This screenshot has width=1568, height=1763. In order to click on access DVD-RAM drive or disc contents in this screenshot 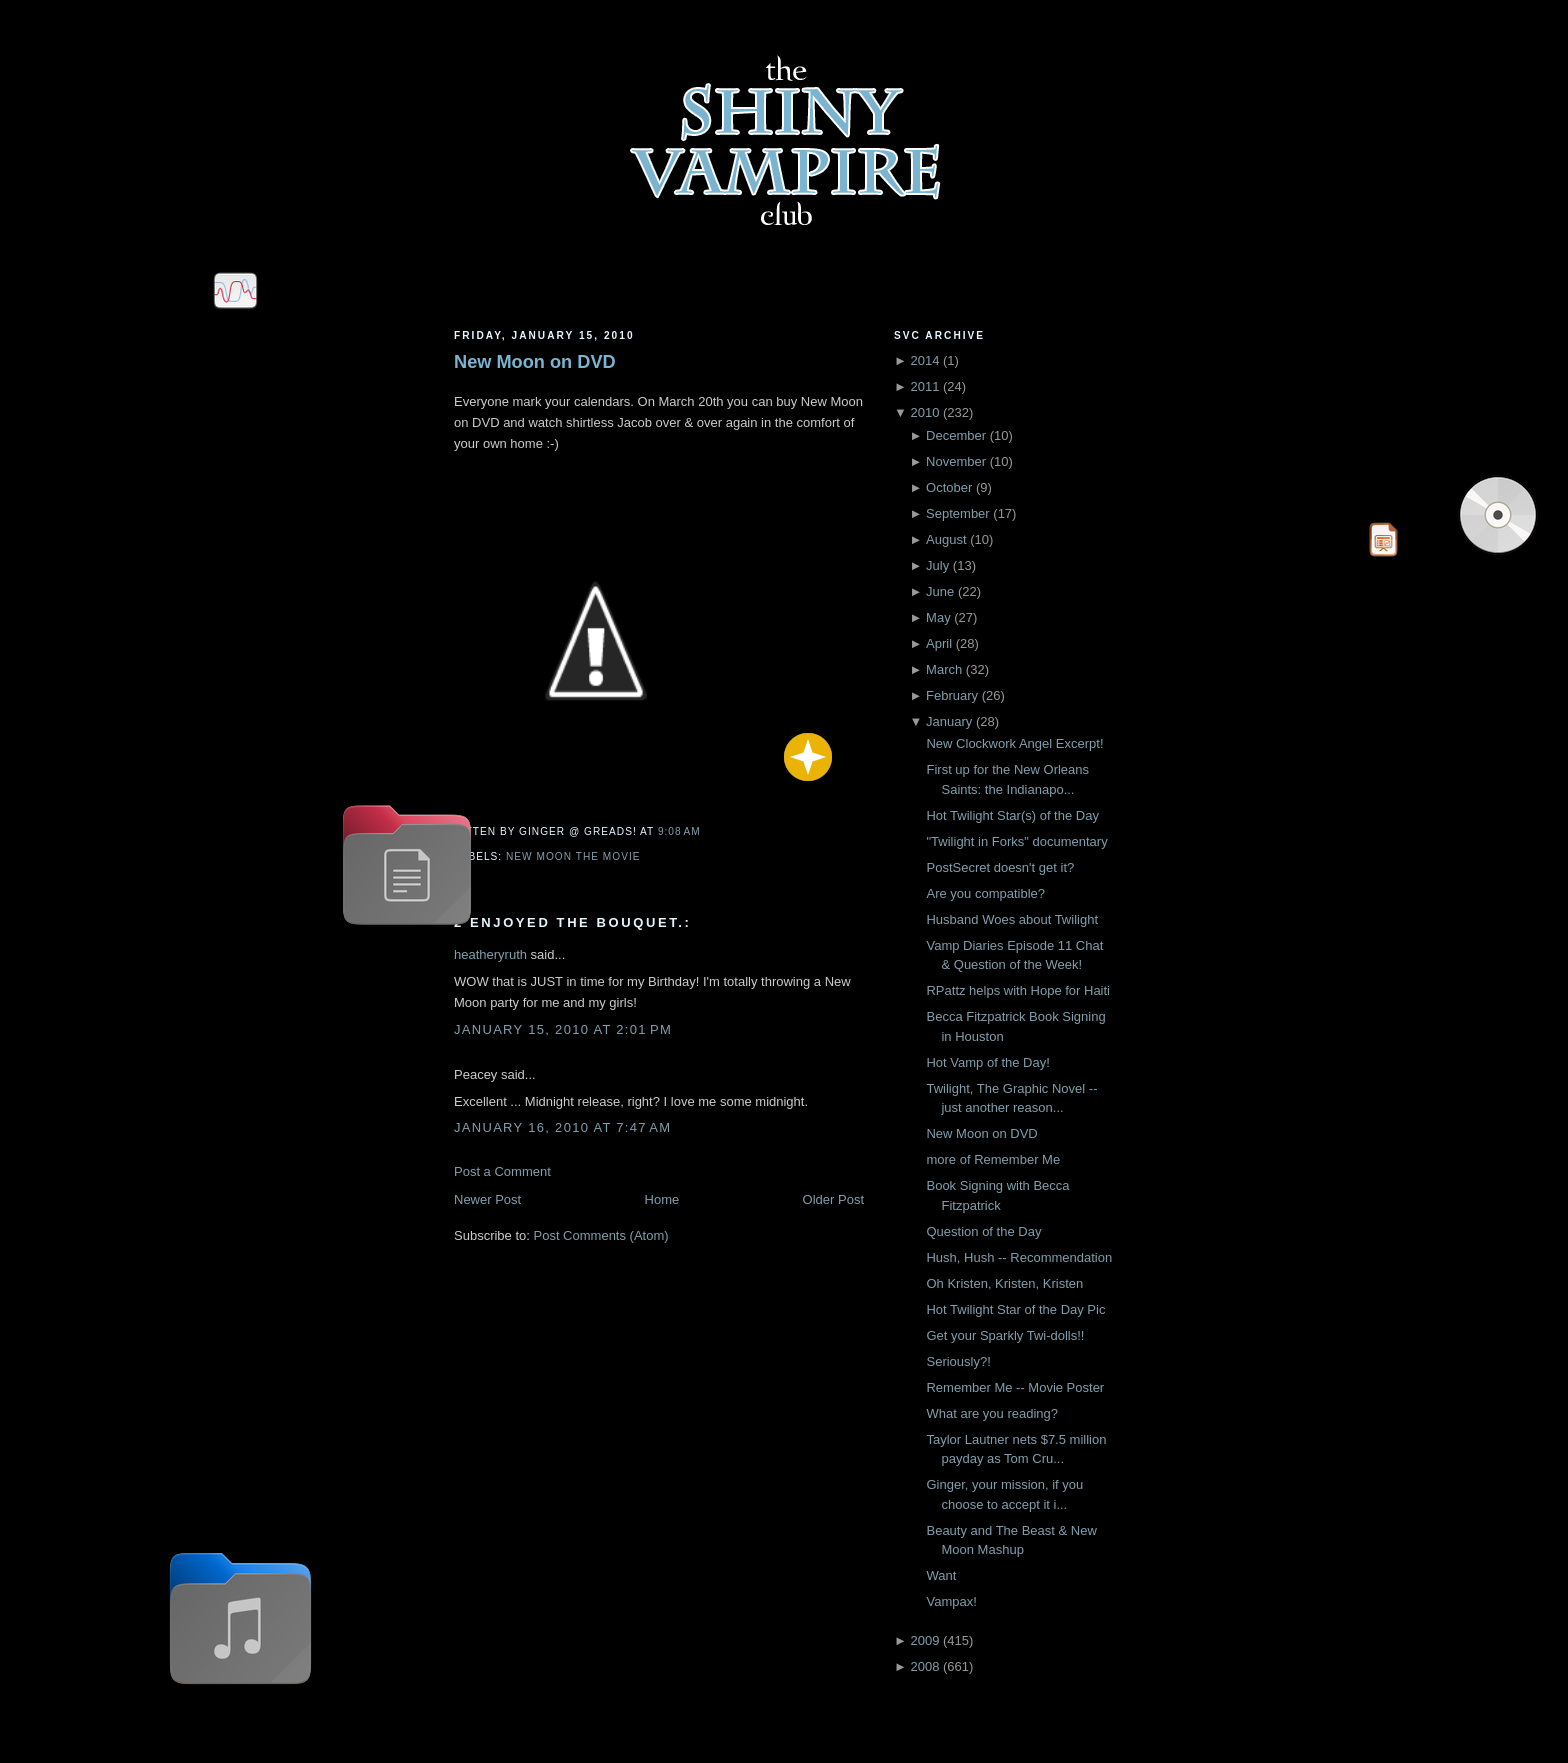, I will do `click(1498, 515)`.